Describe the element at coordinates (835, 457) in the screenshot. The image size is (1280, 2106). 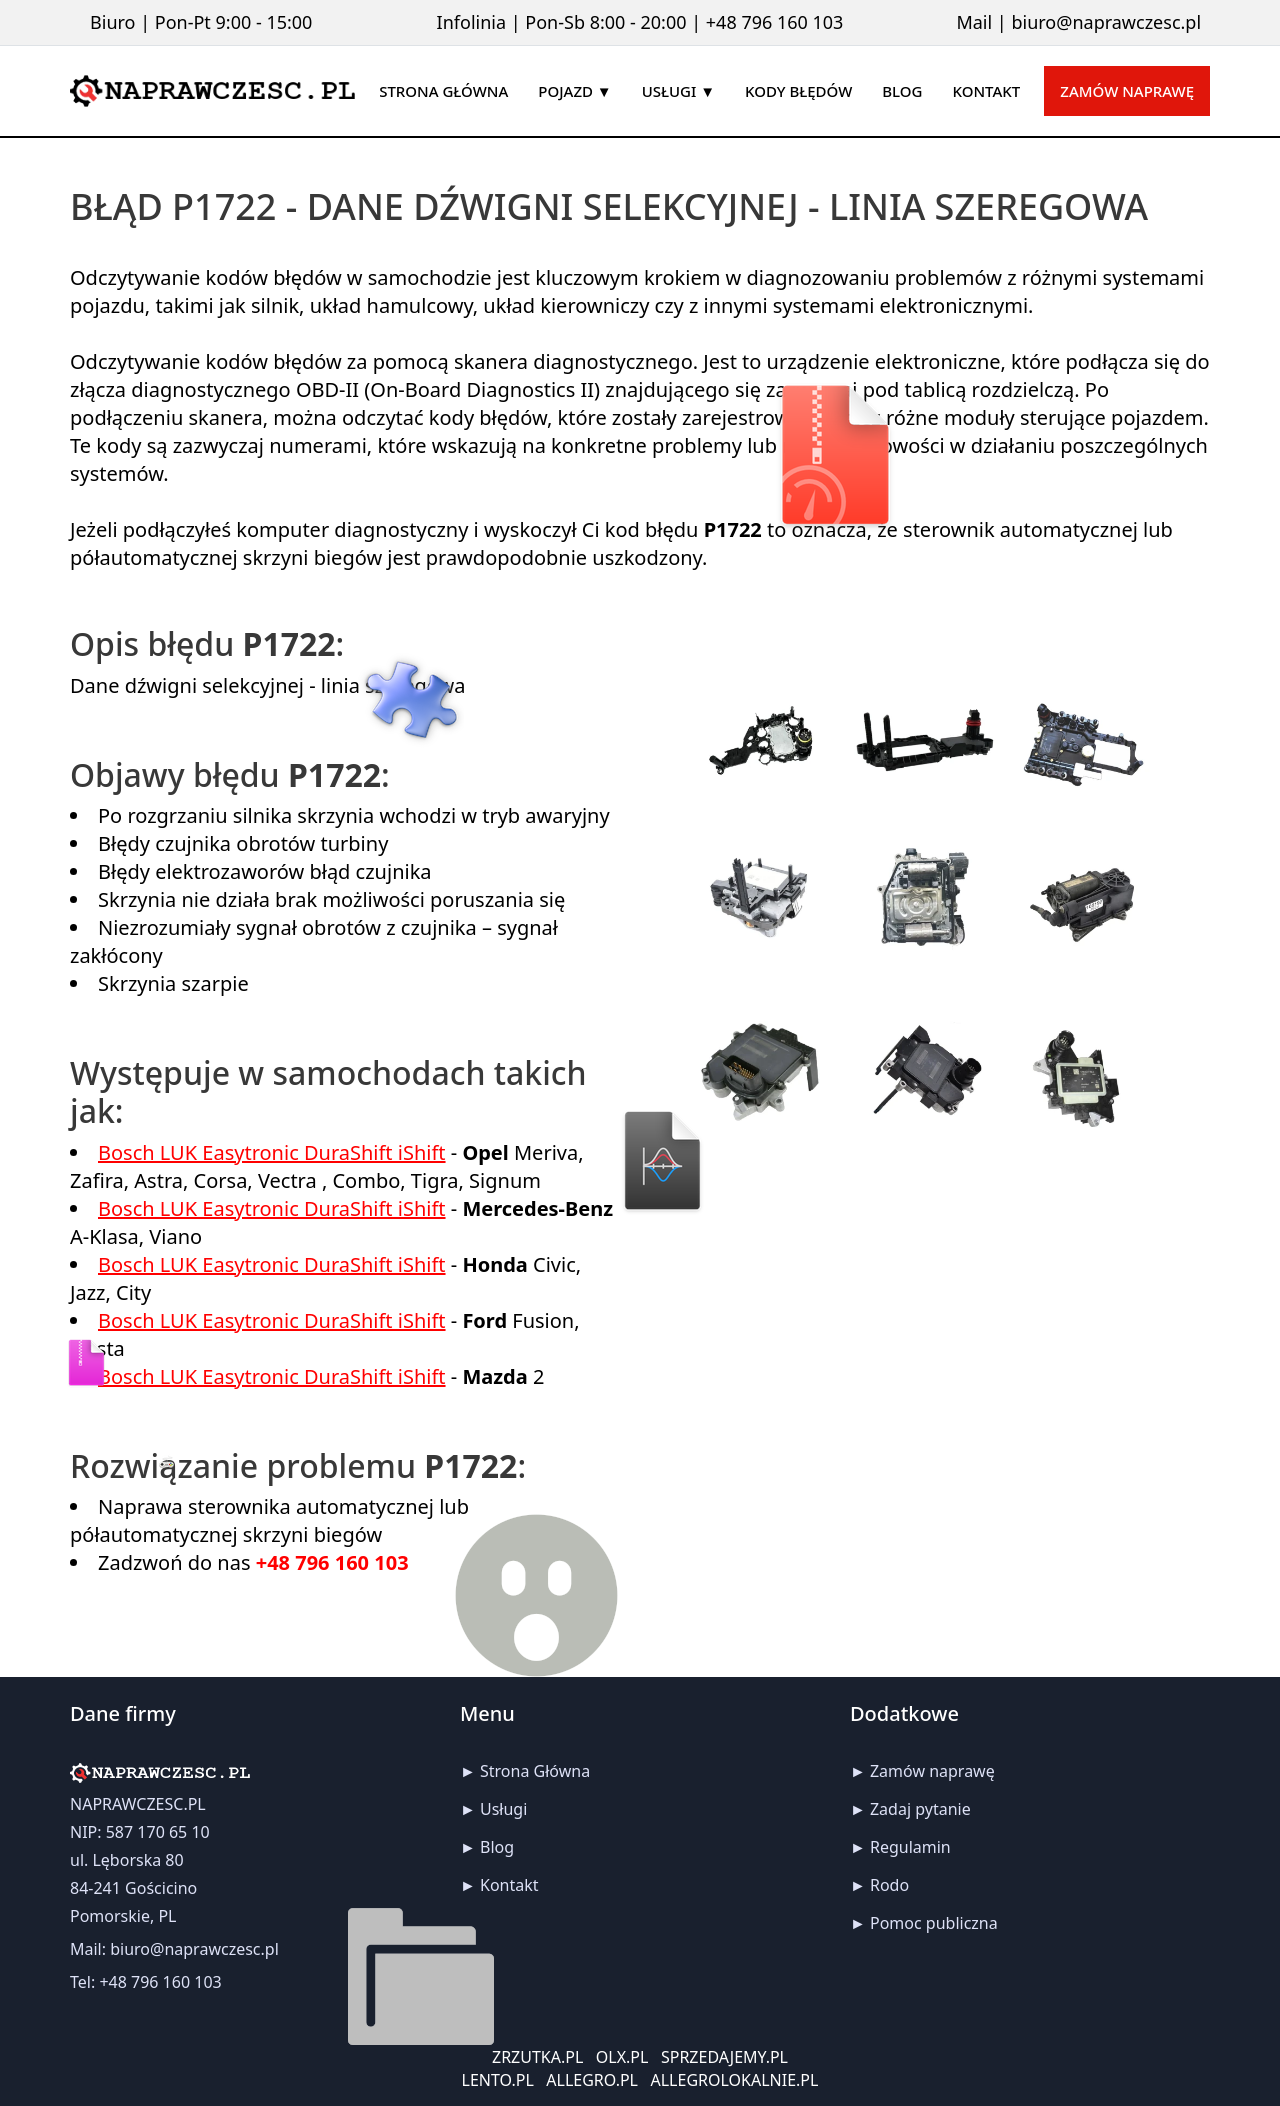
I see `an rpm package file for linux software installation` at that location.